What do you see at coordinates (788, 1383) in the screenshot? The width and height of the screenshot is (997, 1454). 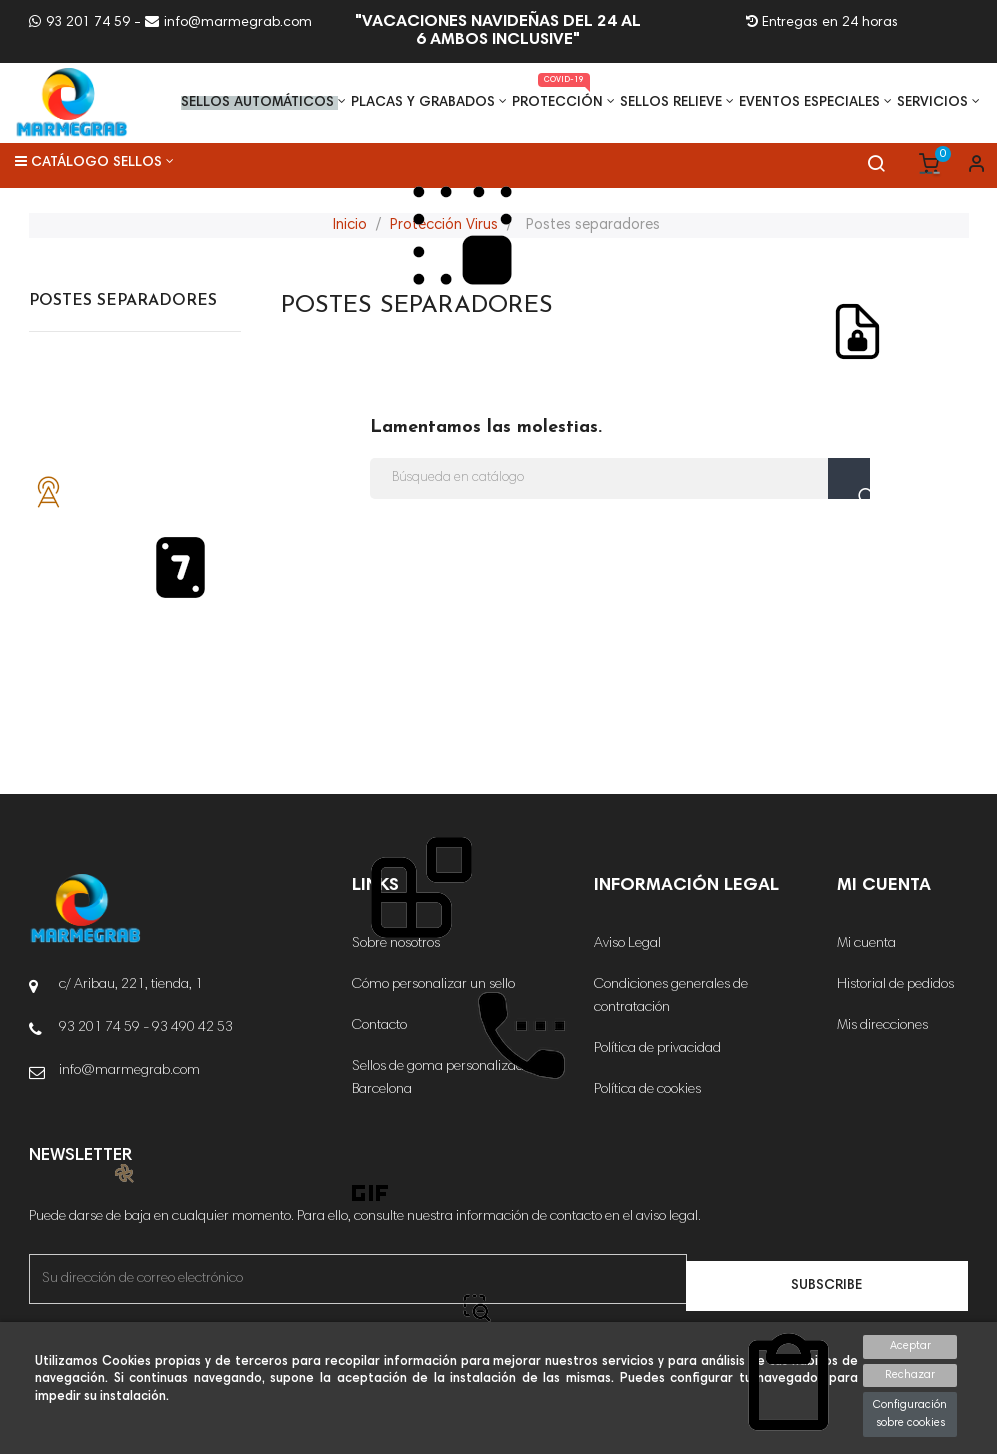 I see `copy to clipboard` at bounding box center [788, 1383].